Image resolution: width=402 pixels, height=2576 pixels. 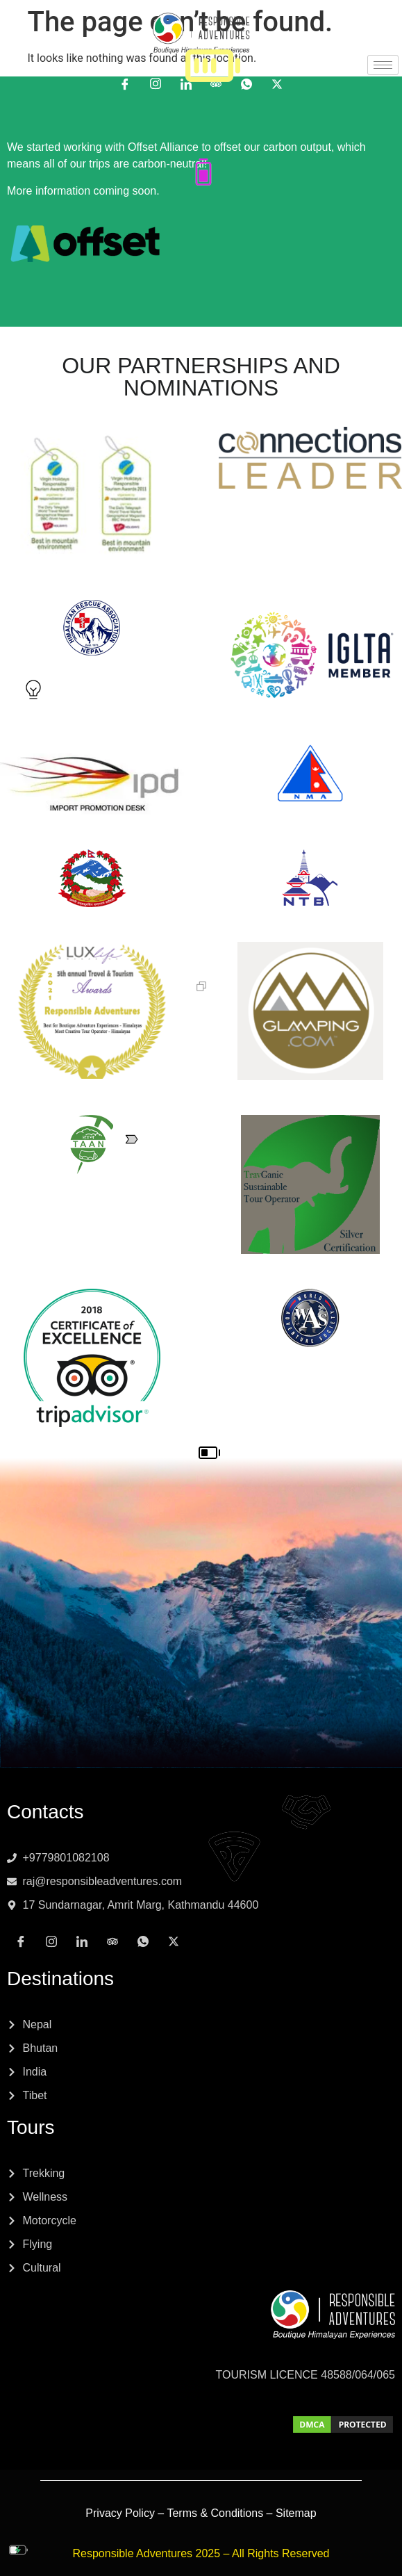 What do you see at coordinates (234, 1855) in the screenshot?
I see `browse food or pizza delivery options` at bounding box center [234, 1855].